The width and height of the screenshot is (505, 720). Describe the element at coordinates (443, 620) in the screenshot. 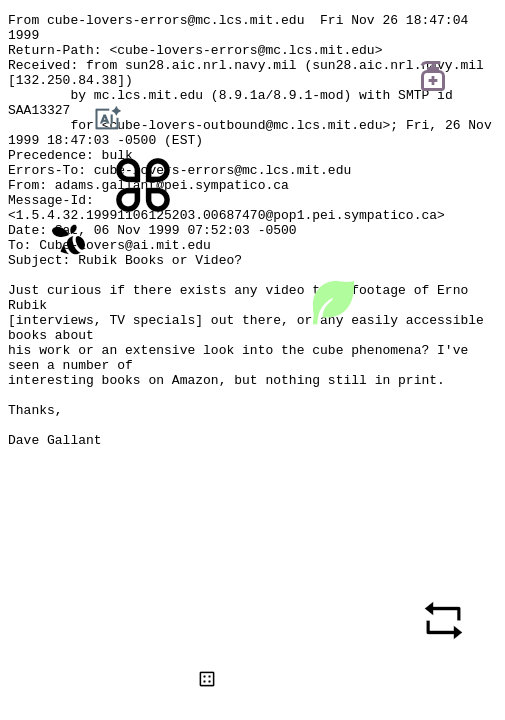

I see `enable repeat playback mode` at that location.